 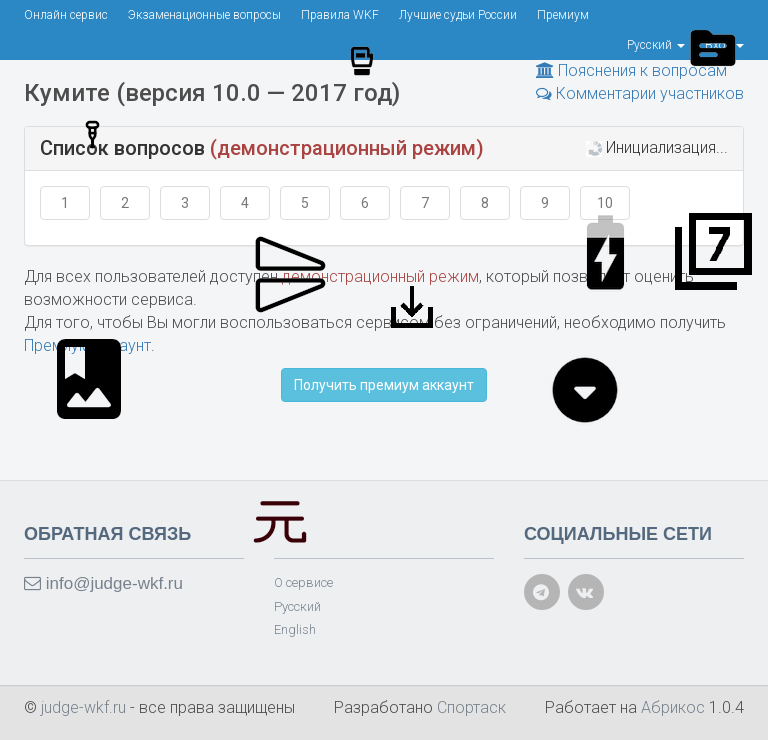 What do you see at coordinates (585, 390) in the screenshot?
I see `expand dropdown menu` at bounding box center [585, 390].